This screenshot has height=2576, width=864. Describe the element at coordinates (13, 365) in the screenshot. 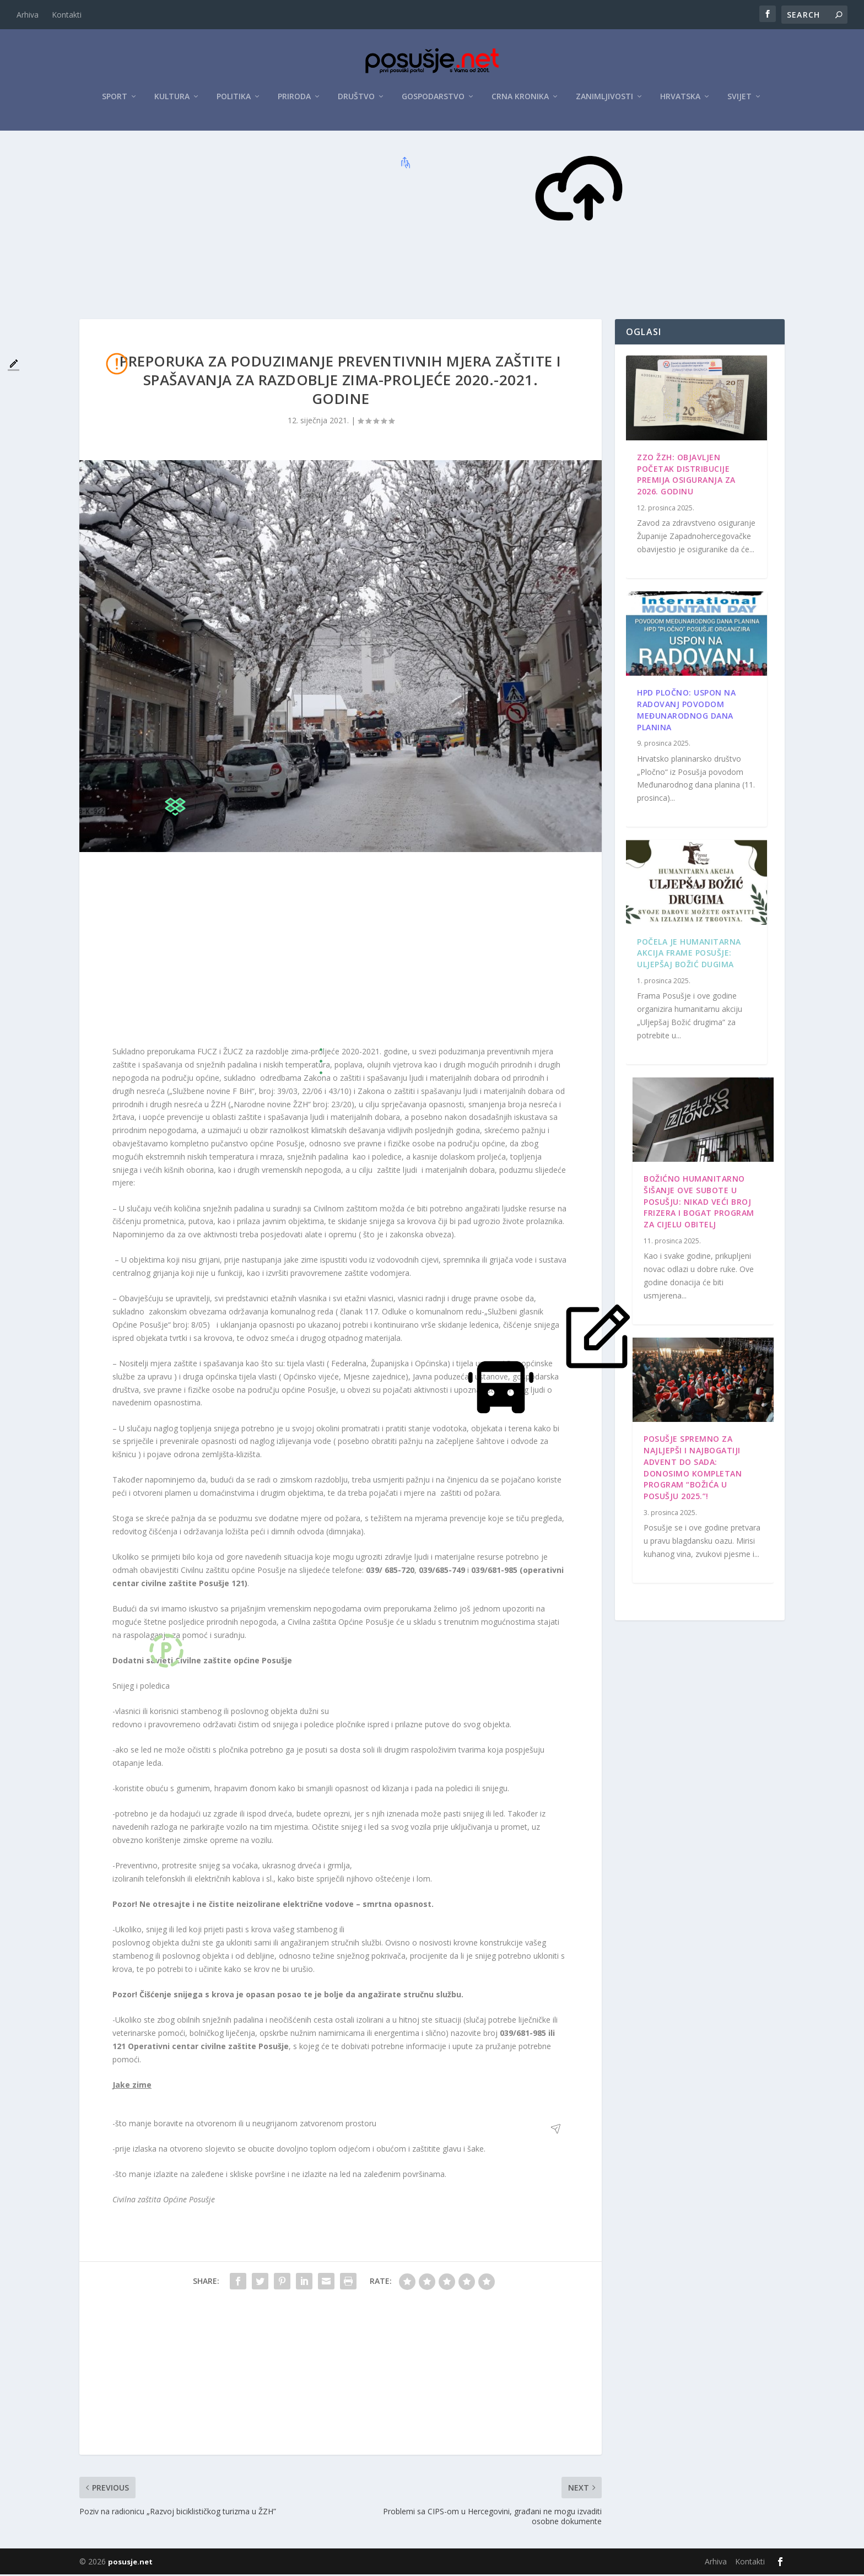

I see `edit or change border color` at that location.